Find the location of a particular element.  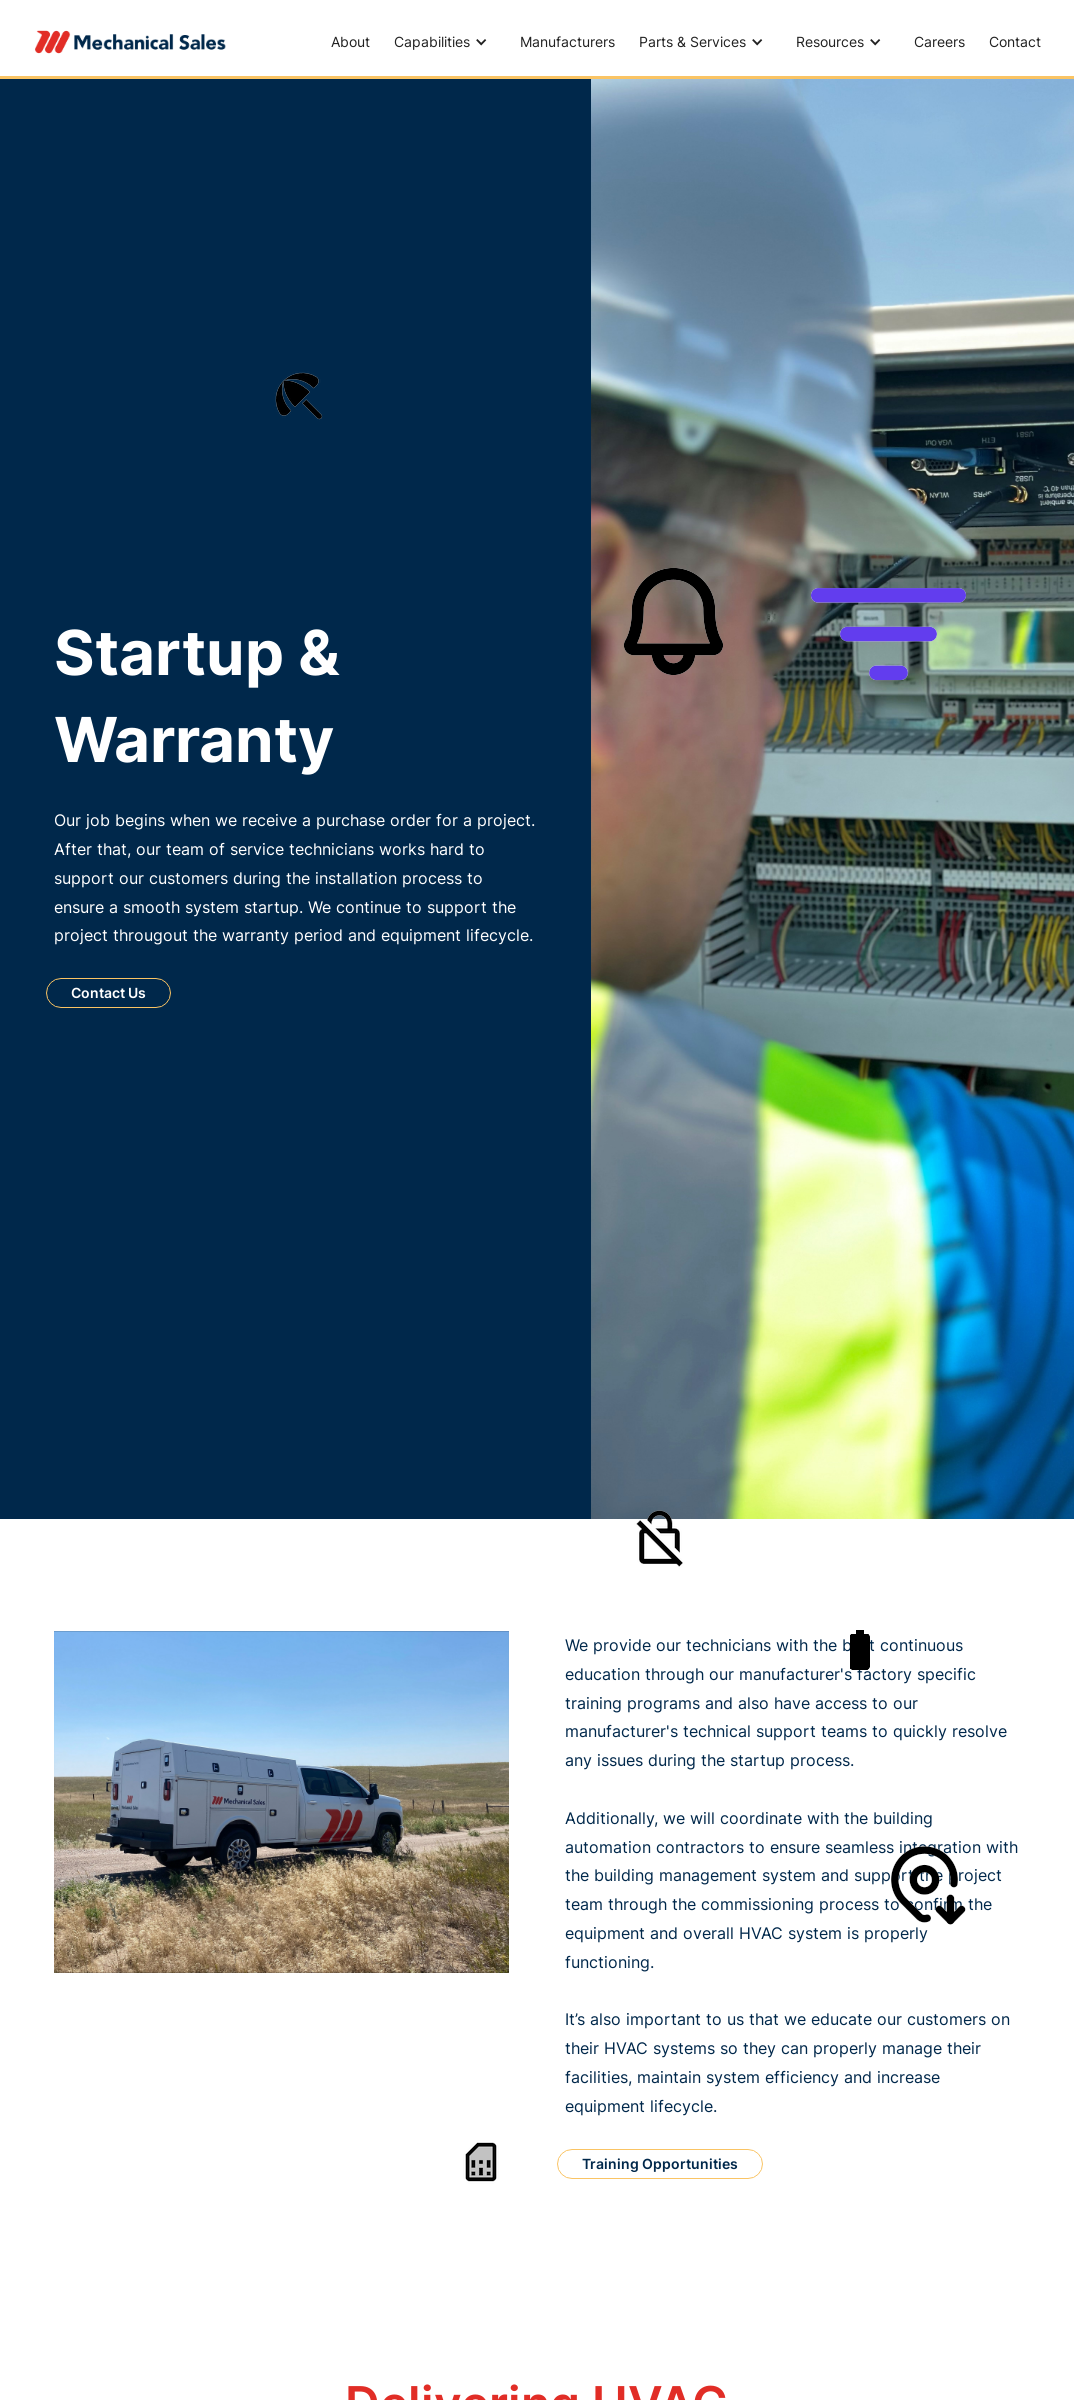

view notifications is located at coordinates (673, 621).